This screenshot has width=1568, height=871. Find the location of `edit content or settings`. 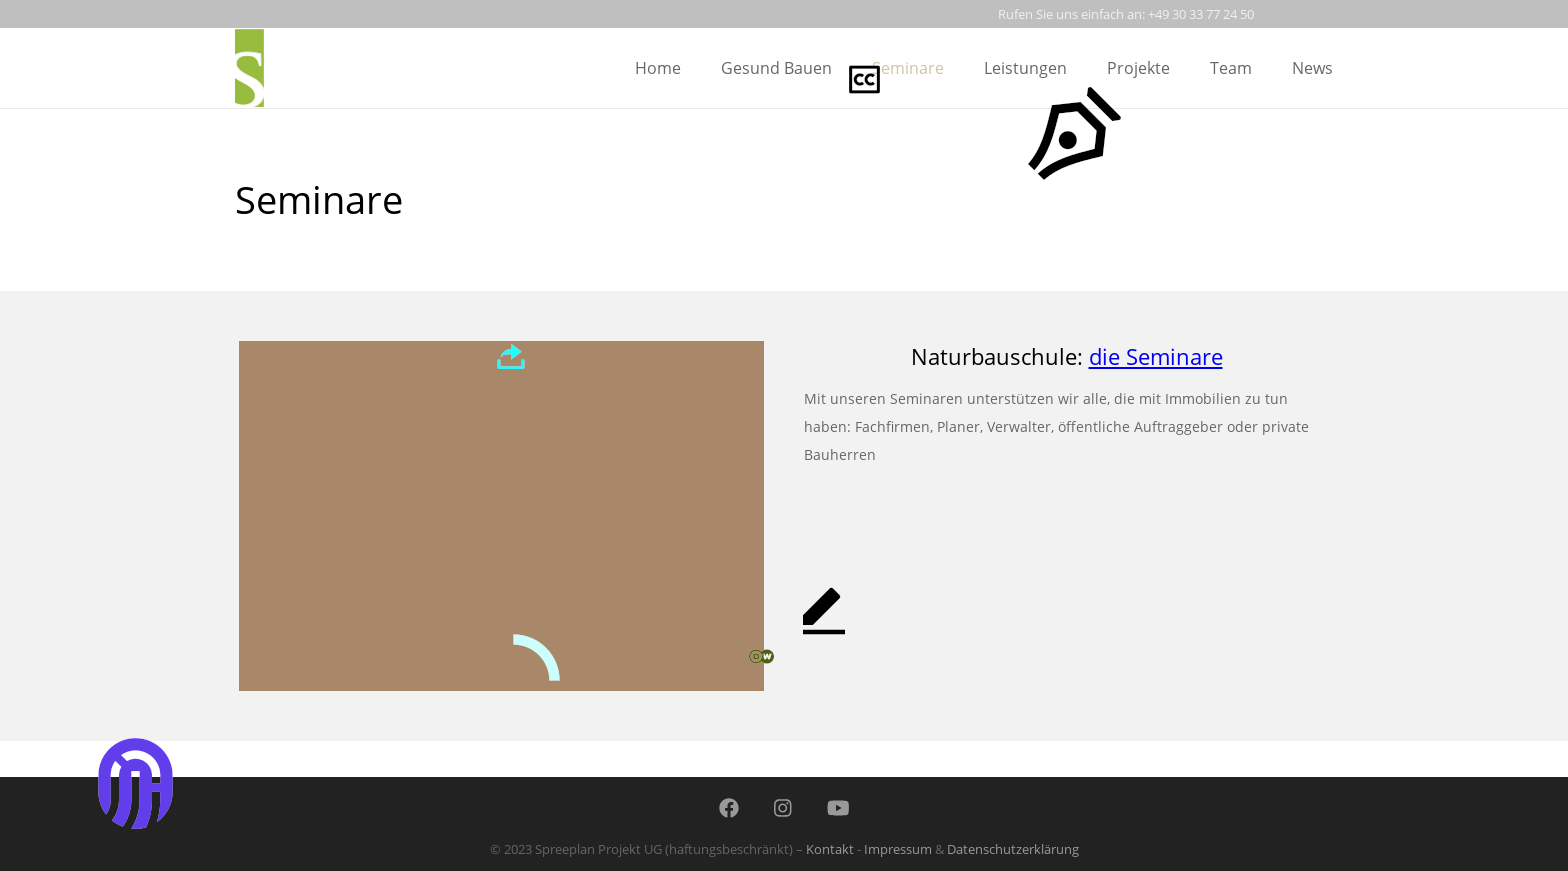

edit content or settings is located at coordinates (824, 611).